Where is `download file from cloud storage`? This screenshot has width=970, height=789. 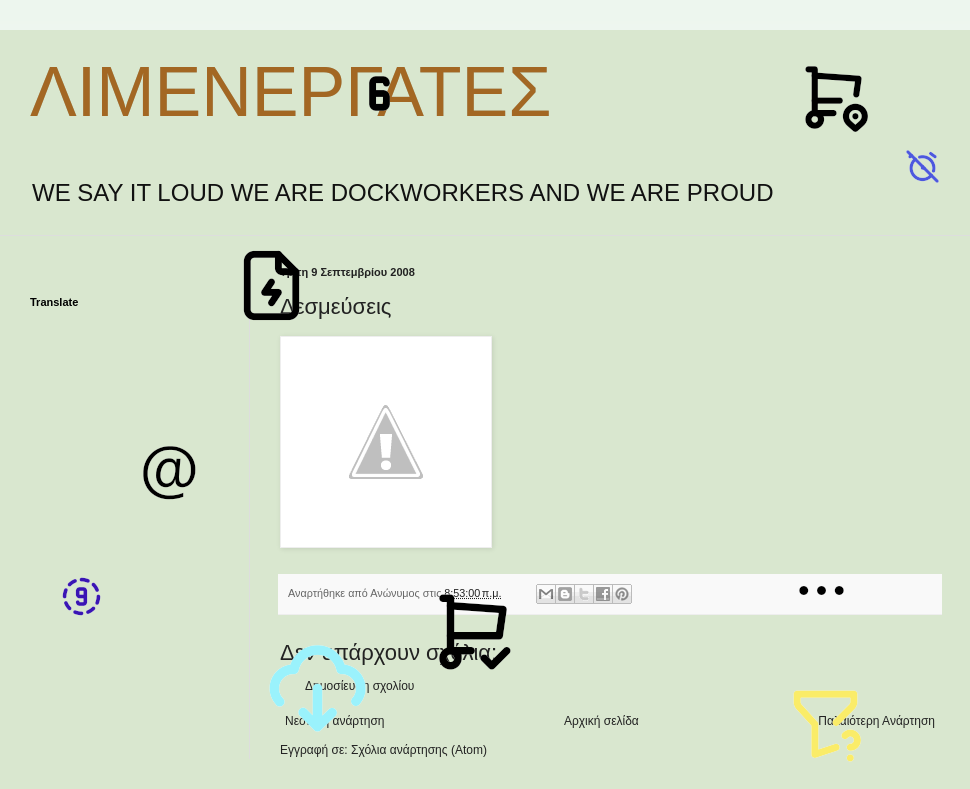 download file from cloud storage is located at coordinates (317, 688).